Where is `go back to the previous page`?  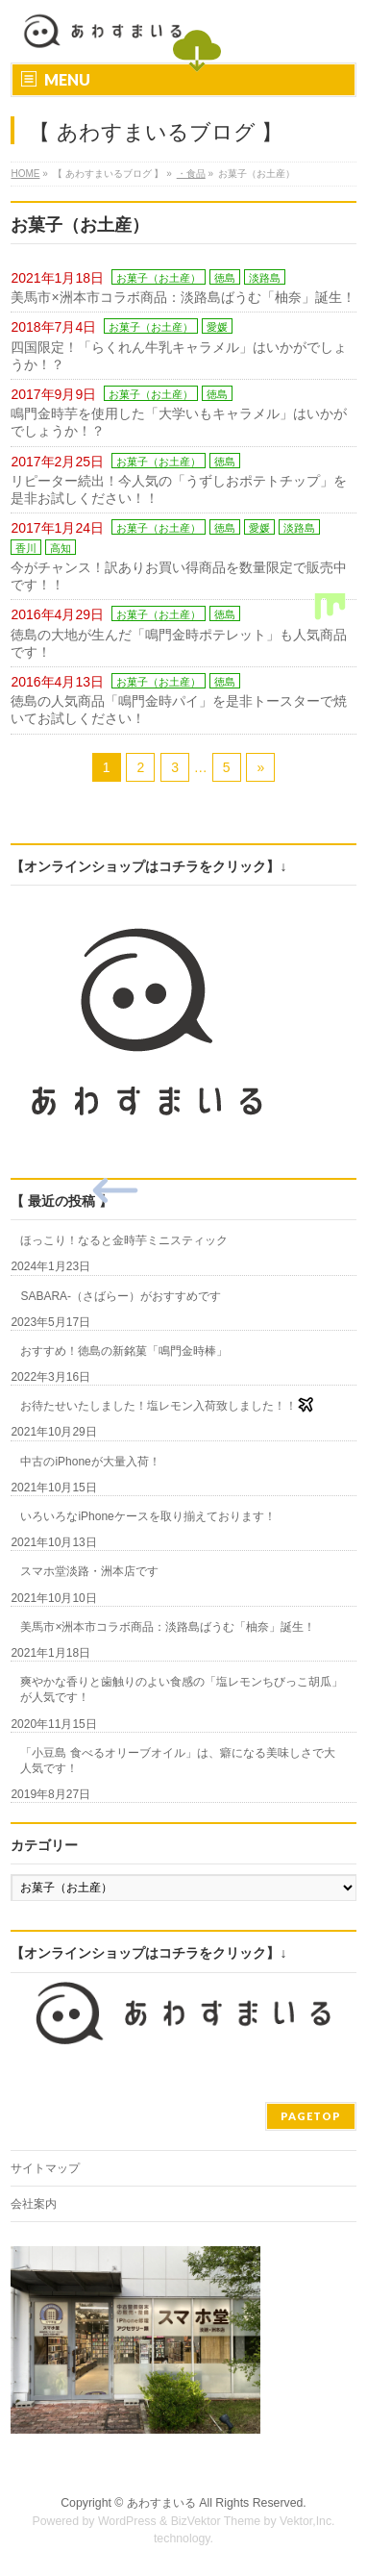 go back to the previous page is located at coordinates (115, 1190).